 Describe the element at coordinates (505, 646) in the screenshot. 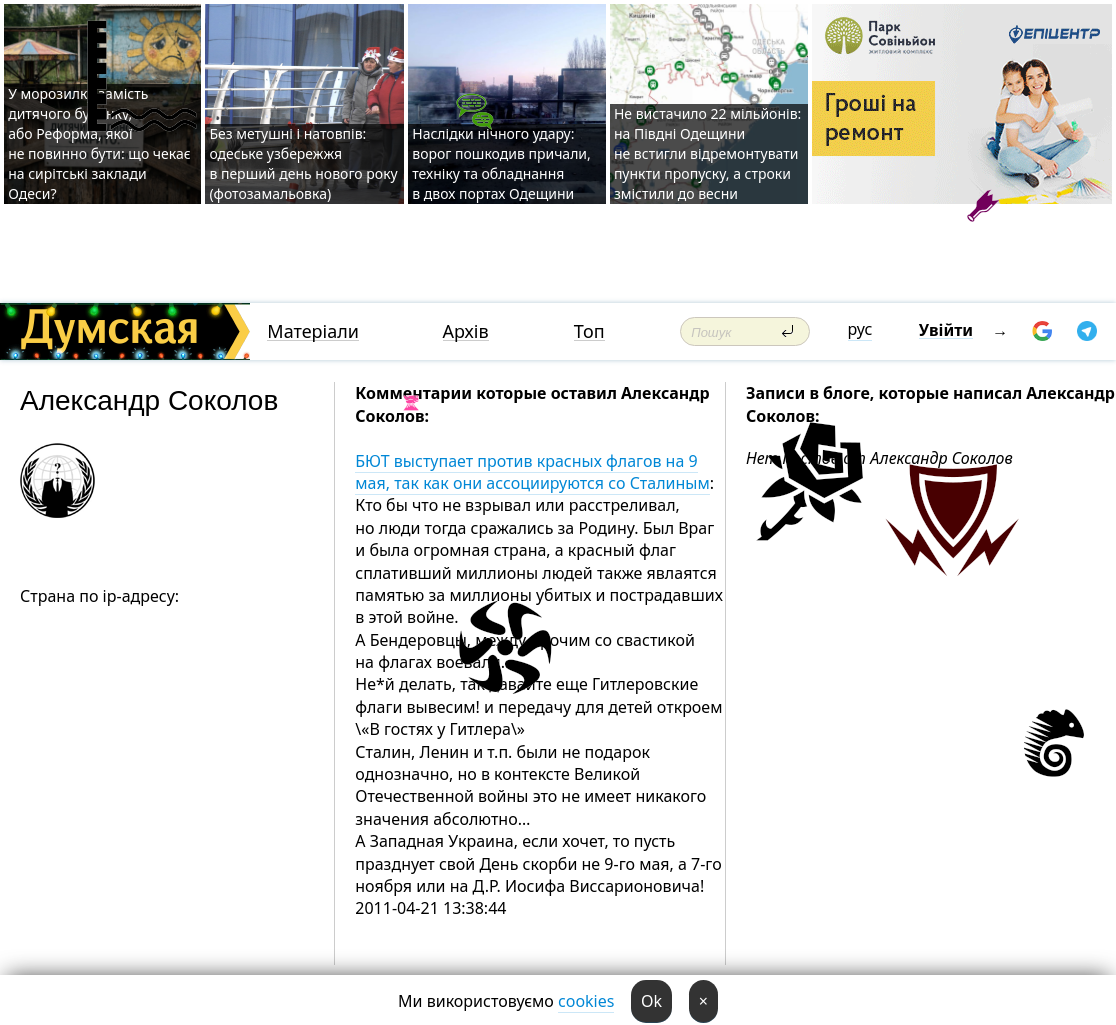

I see `indicates a spinning or rotating action` at that location.